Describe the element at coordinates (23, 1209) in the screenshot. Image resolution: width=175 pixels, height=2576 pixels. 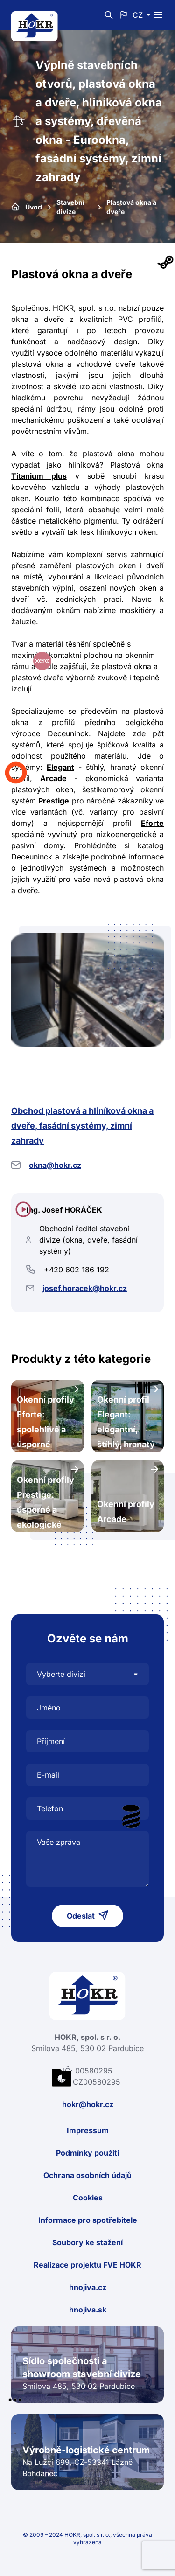
I see `play media or video content` at that location.